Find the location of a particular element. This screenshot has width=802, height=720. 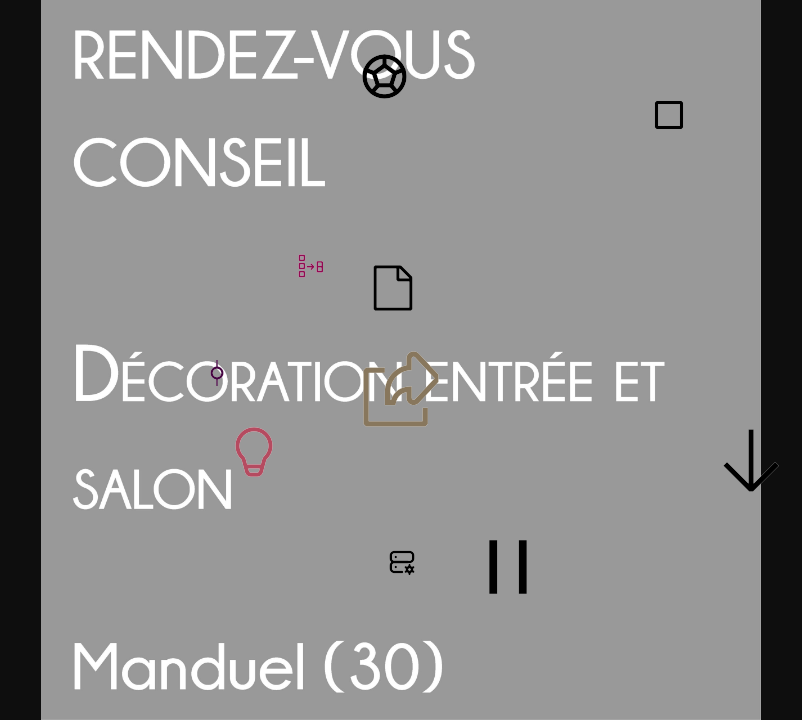

create a new file is located at coordinates (393, 288).